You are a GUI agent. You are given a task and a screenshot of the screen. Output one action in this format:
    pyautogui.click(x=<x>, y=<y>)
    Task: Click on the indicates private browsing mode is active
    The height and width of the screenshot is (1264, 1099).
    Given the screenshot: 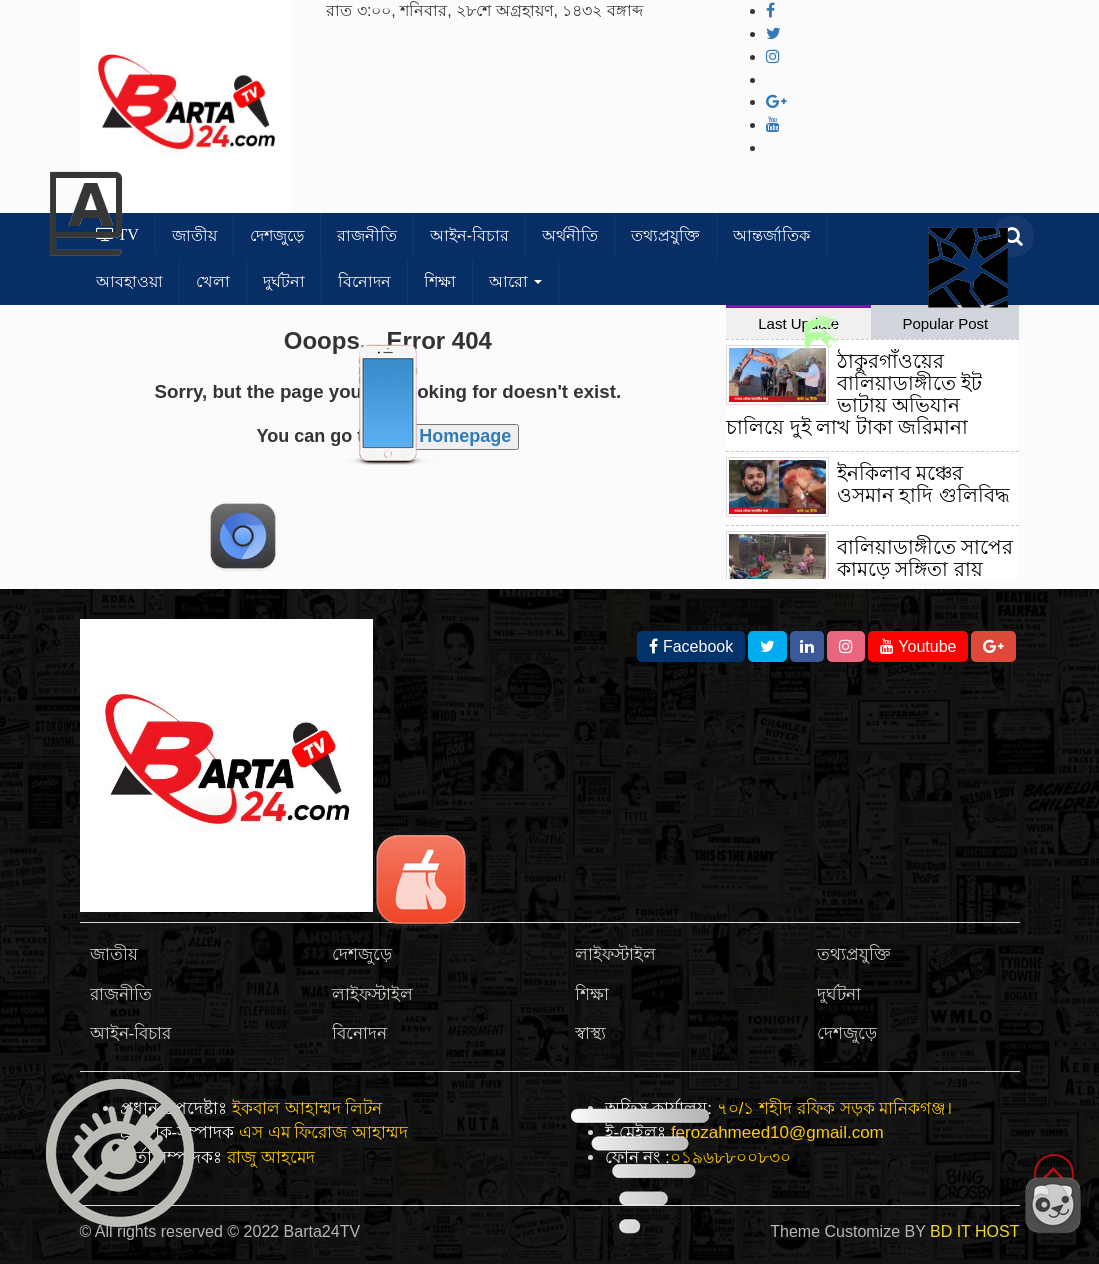 What is the action you would take?
    pyautogui.click(x=120, y=1154)
    